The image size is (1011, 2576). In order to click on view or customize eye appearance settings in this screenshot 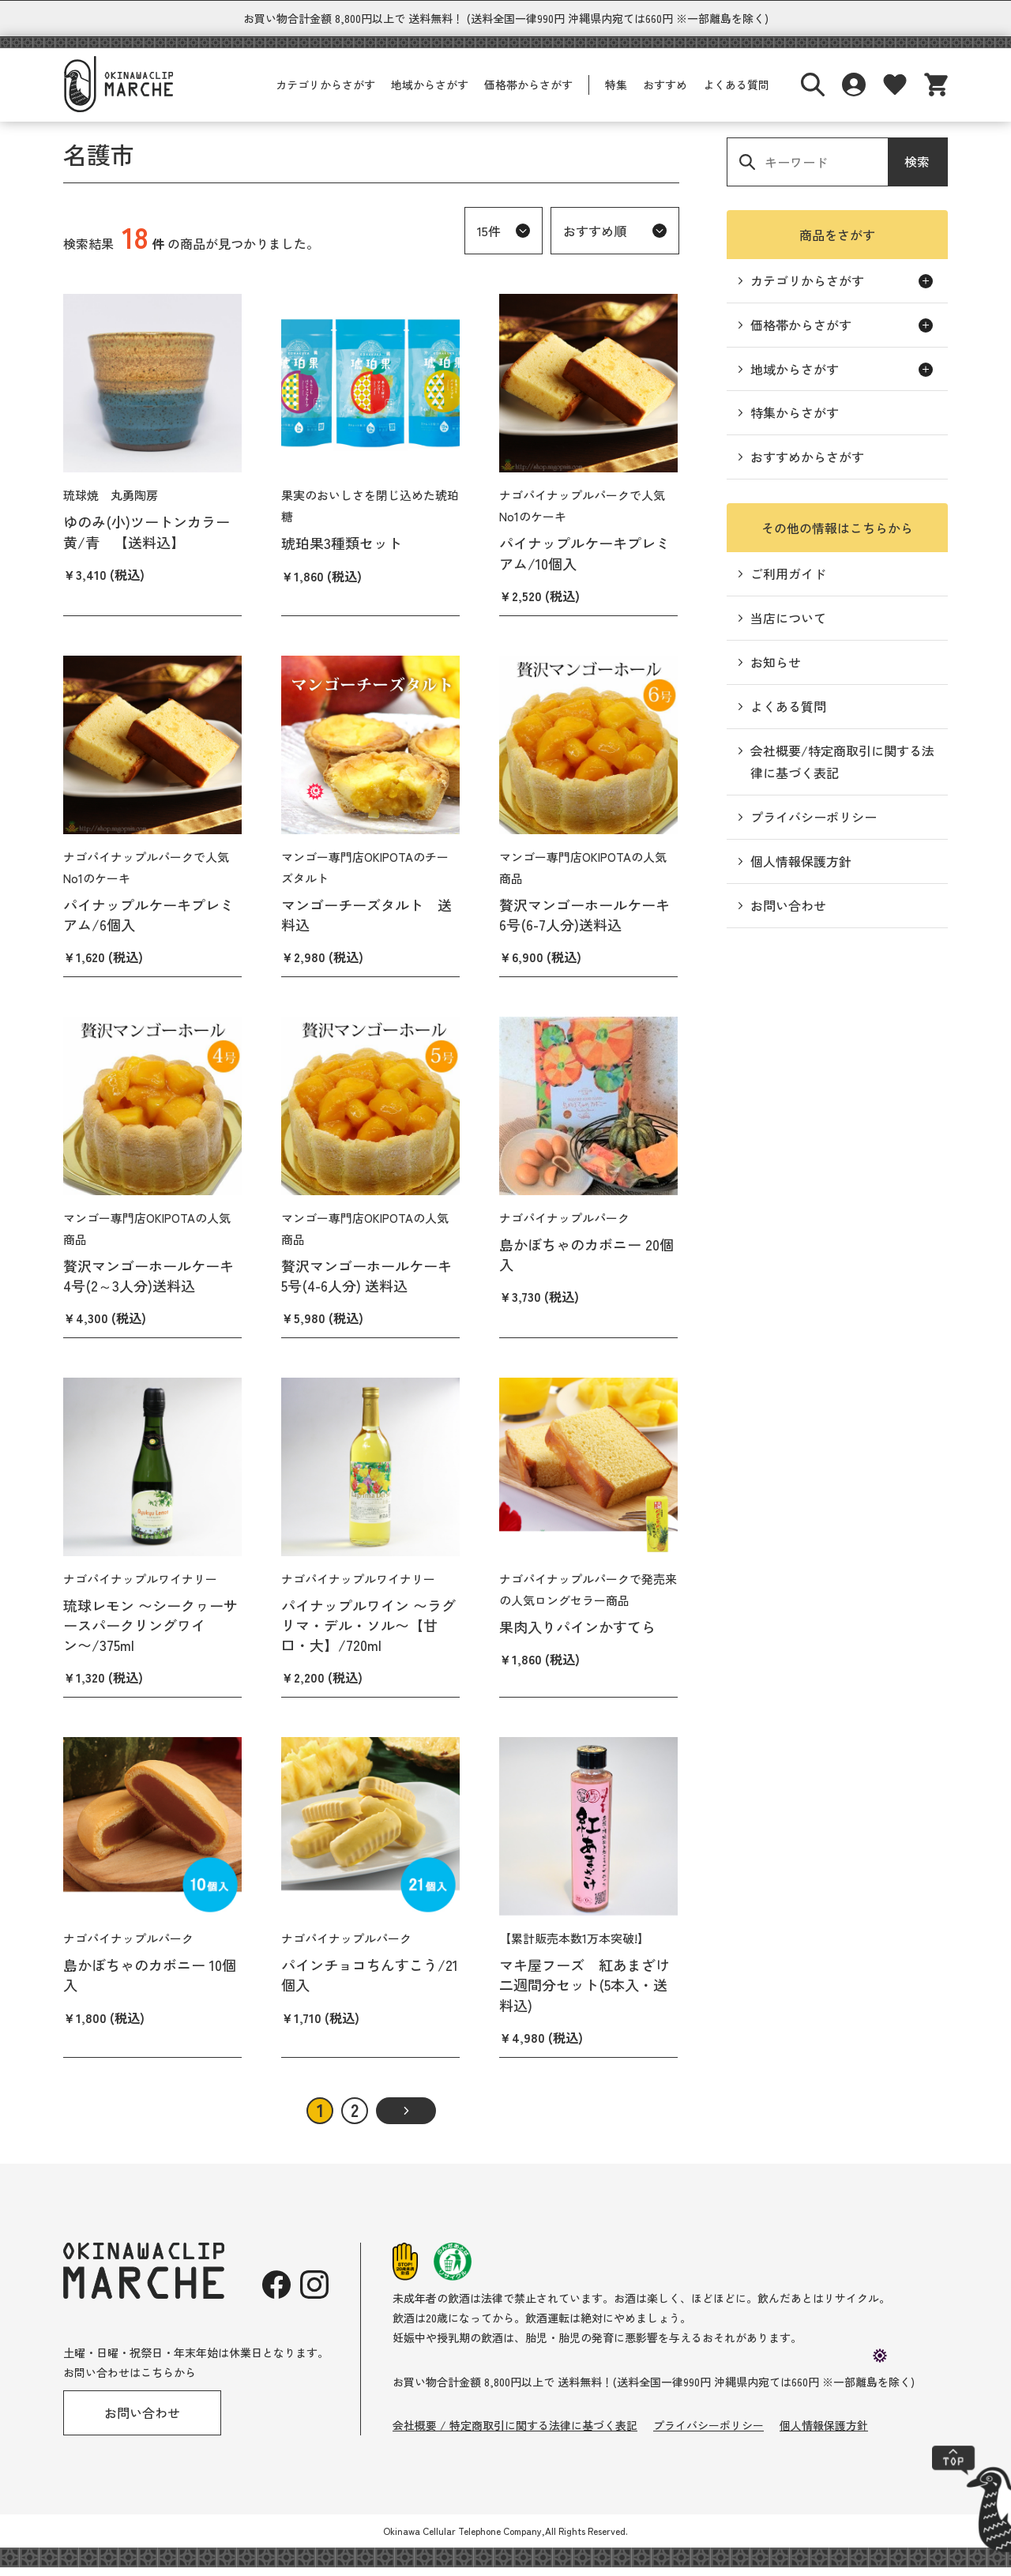, I will do `click(315, 792)`.